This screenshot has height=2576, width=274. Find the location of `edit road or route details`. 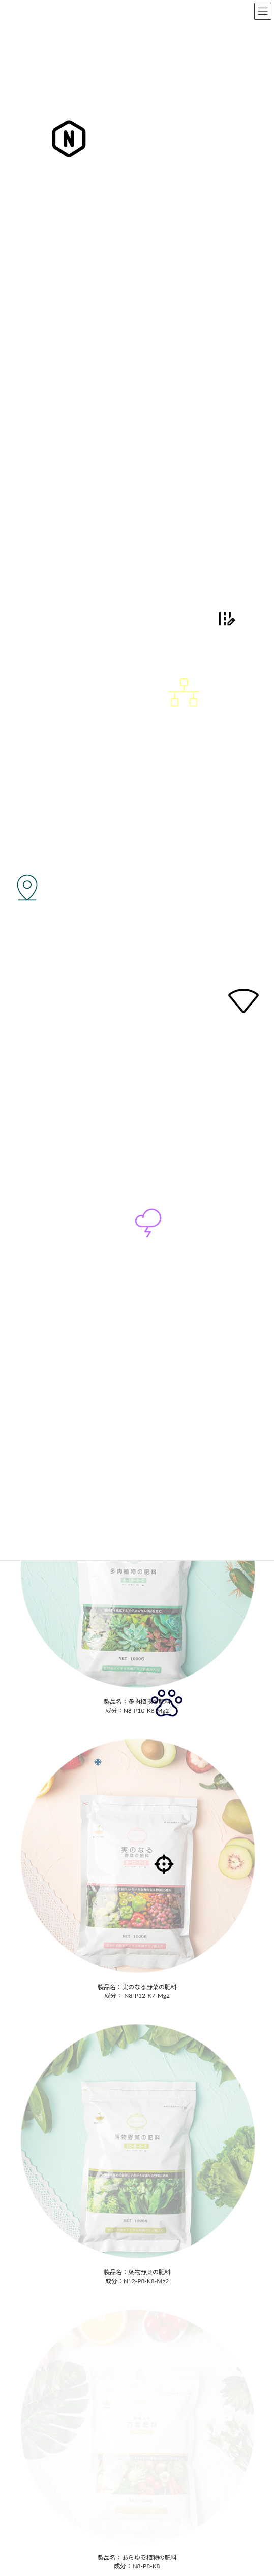

edit road or route details is located at coordinates (226, 619).